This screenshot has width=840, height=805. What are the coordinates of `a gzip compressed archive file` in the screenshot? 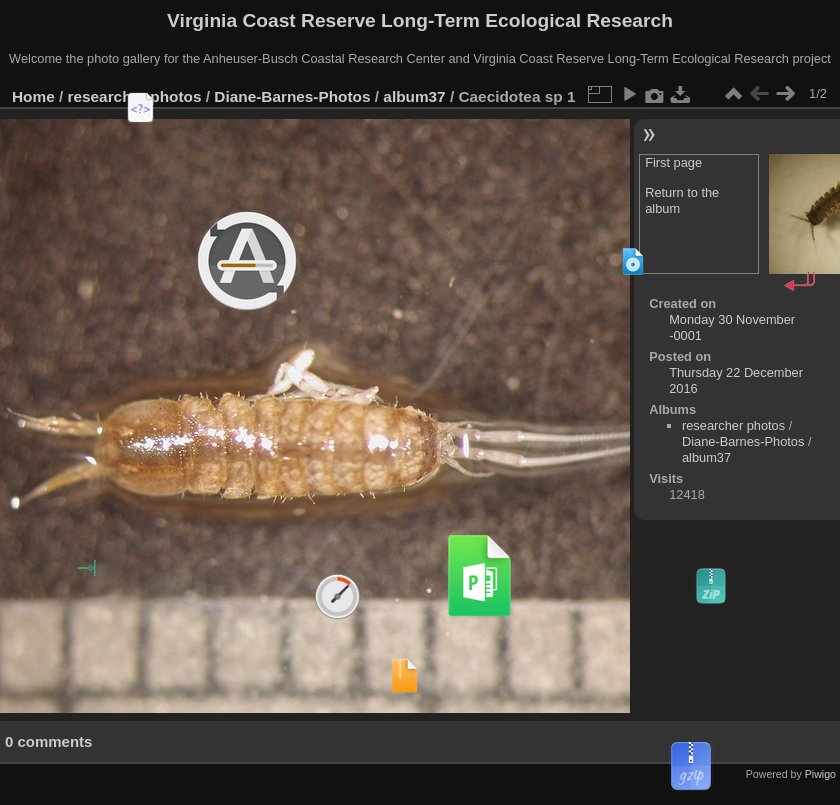 It's located at (691, 766).